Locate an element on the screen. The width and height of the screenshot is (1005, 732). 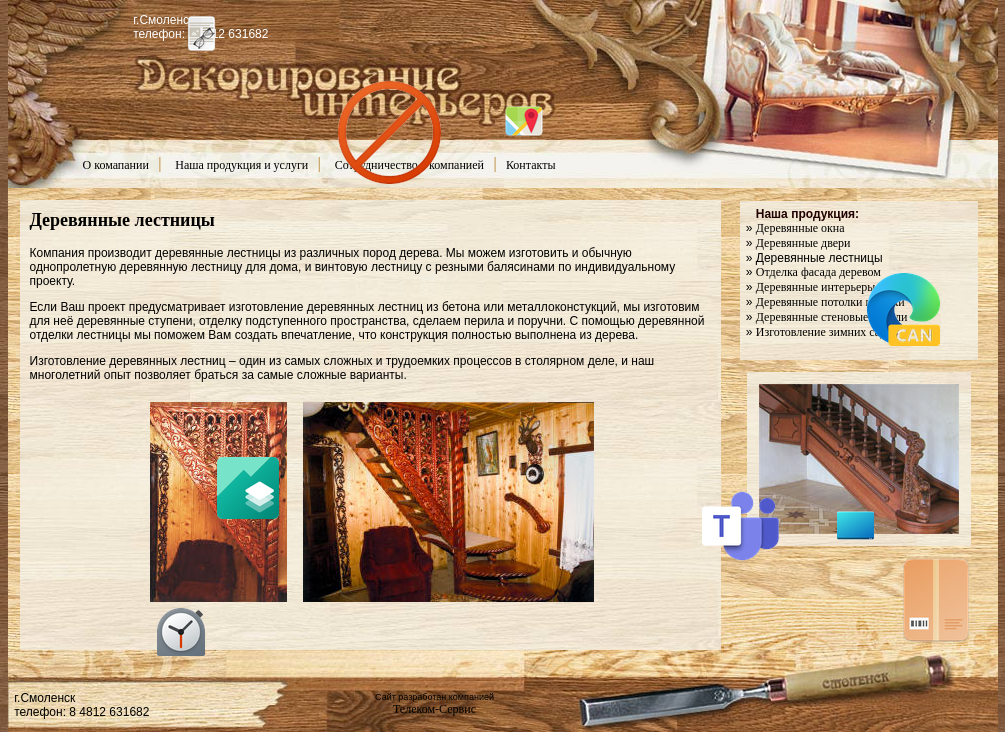
install or manage software packages is located at coordinates (936, 600).